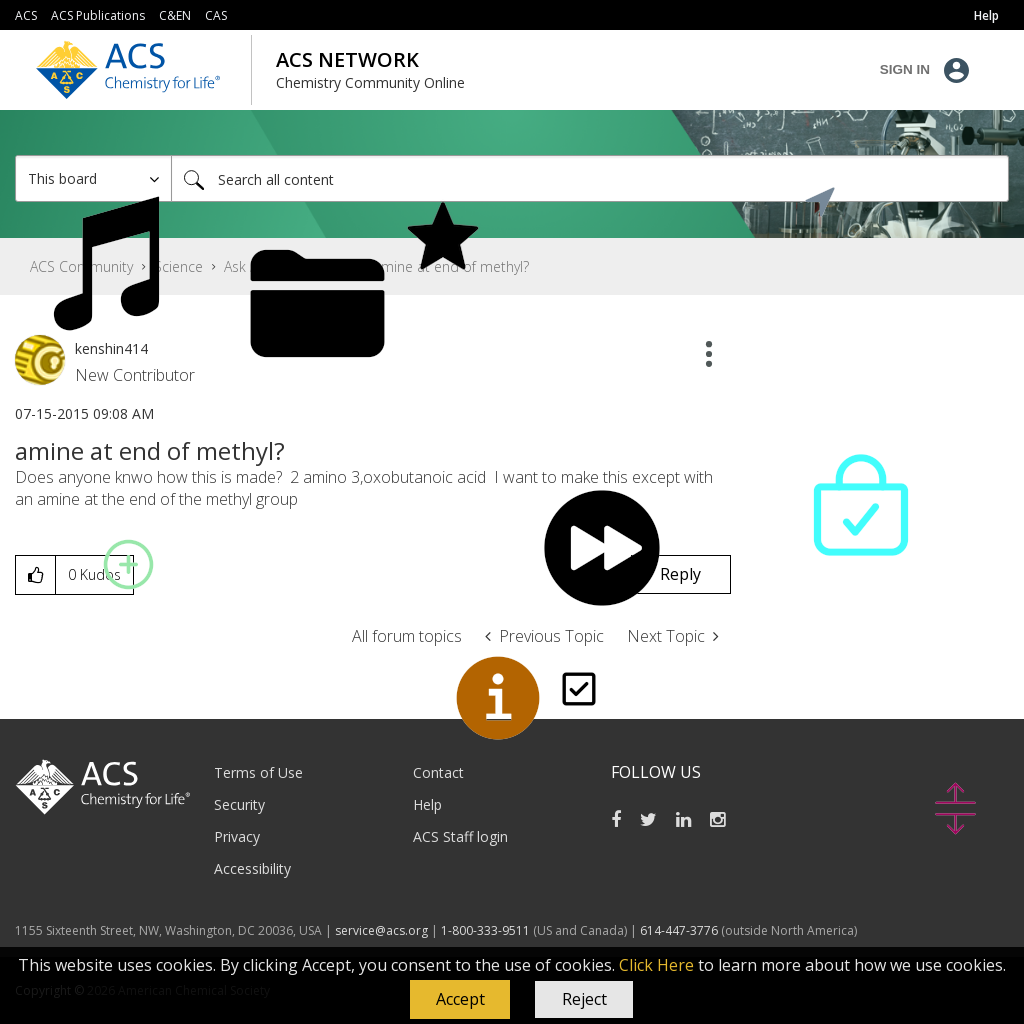  Describe the element at coordinates (579, 689) in the screenshot. I see `a selected or completed item` at that location.